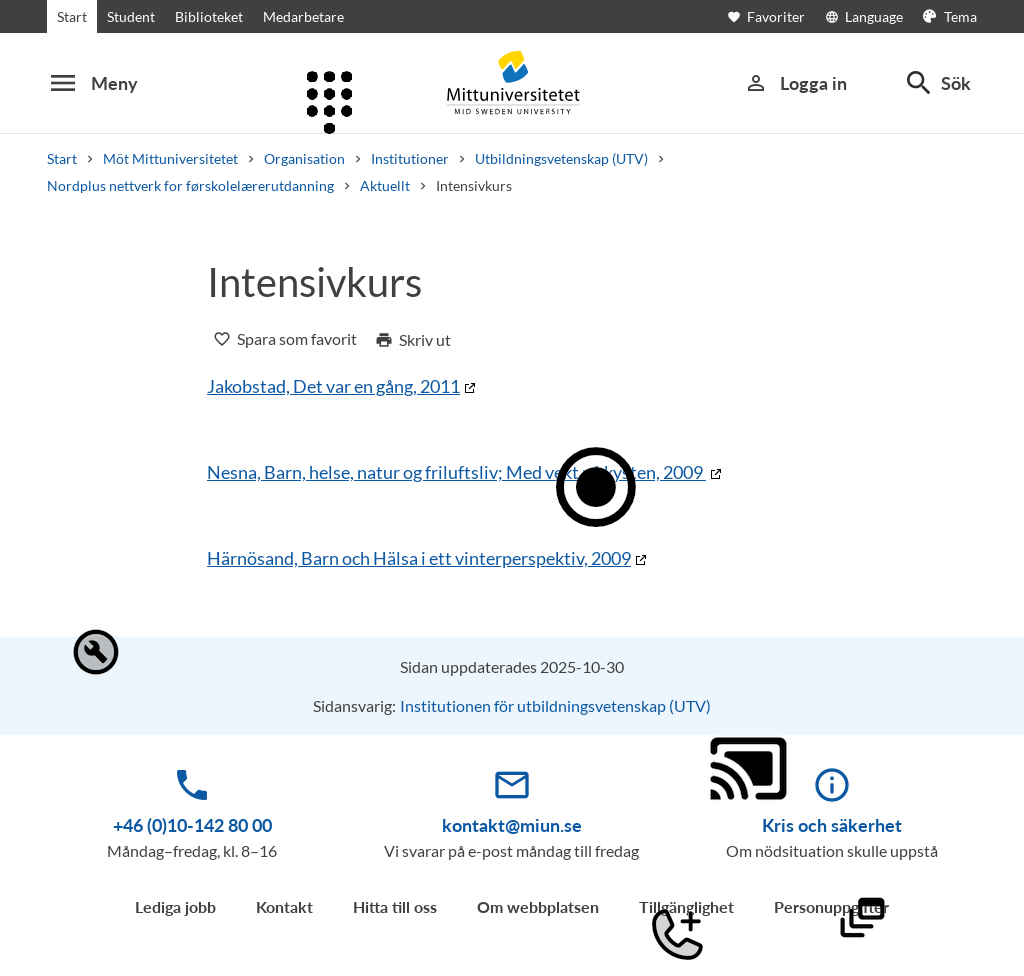 The width and height of the screenshot is (1024, 976). Describe the element at coordinates (96, 652) in the screenshot. I see `access settings or configuration options` at that location.